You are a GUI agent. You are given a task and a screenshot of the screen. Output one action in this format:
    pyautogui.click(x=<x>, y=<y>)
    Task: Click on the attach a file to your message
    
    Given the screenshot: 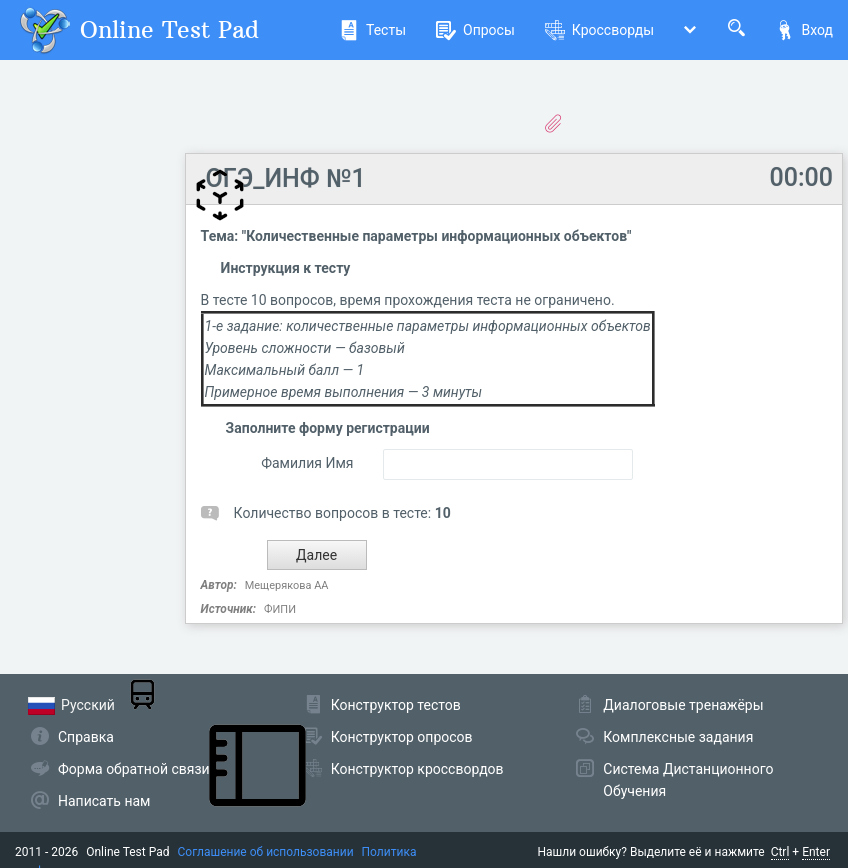 What is the action you would take?
    pyautogui.click(x=553, y=123)
    